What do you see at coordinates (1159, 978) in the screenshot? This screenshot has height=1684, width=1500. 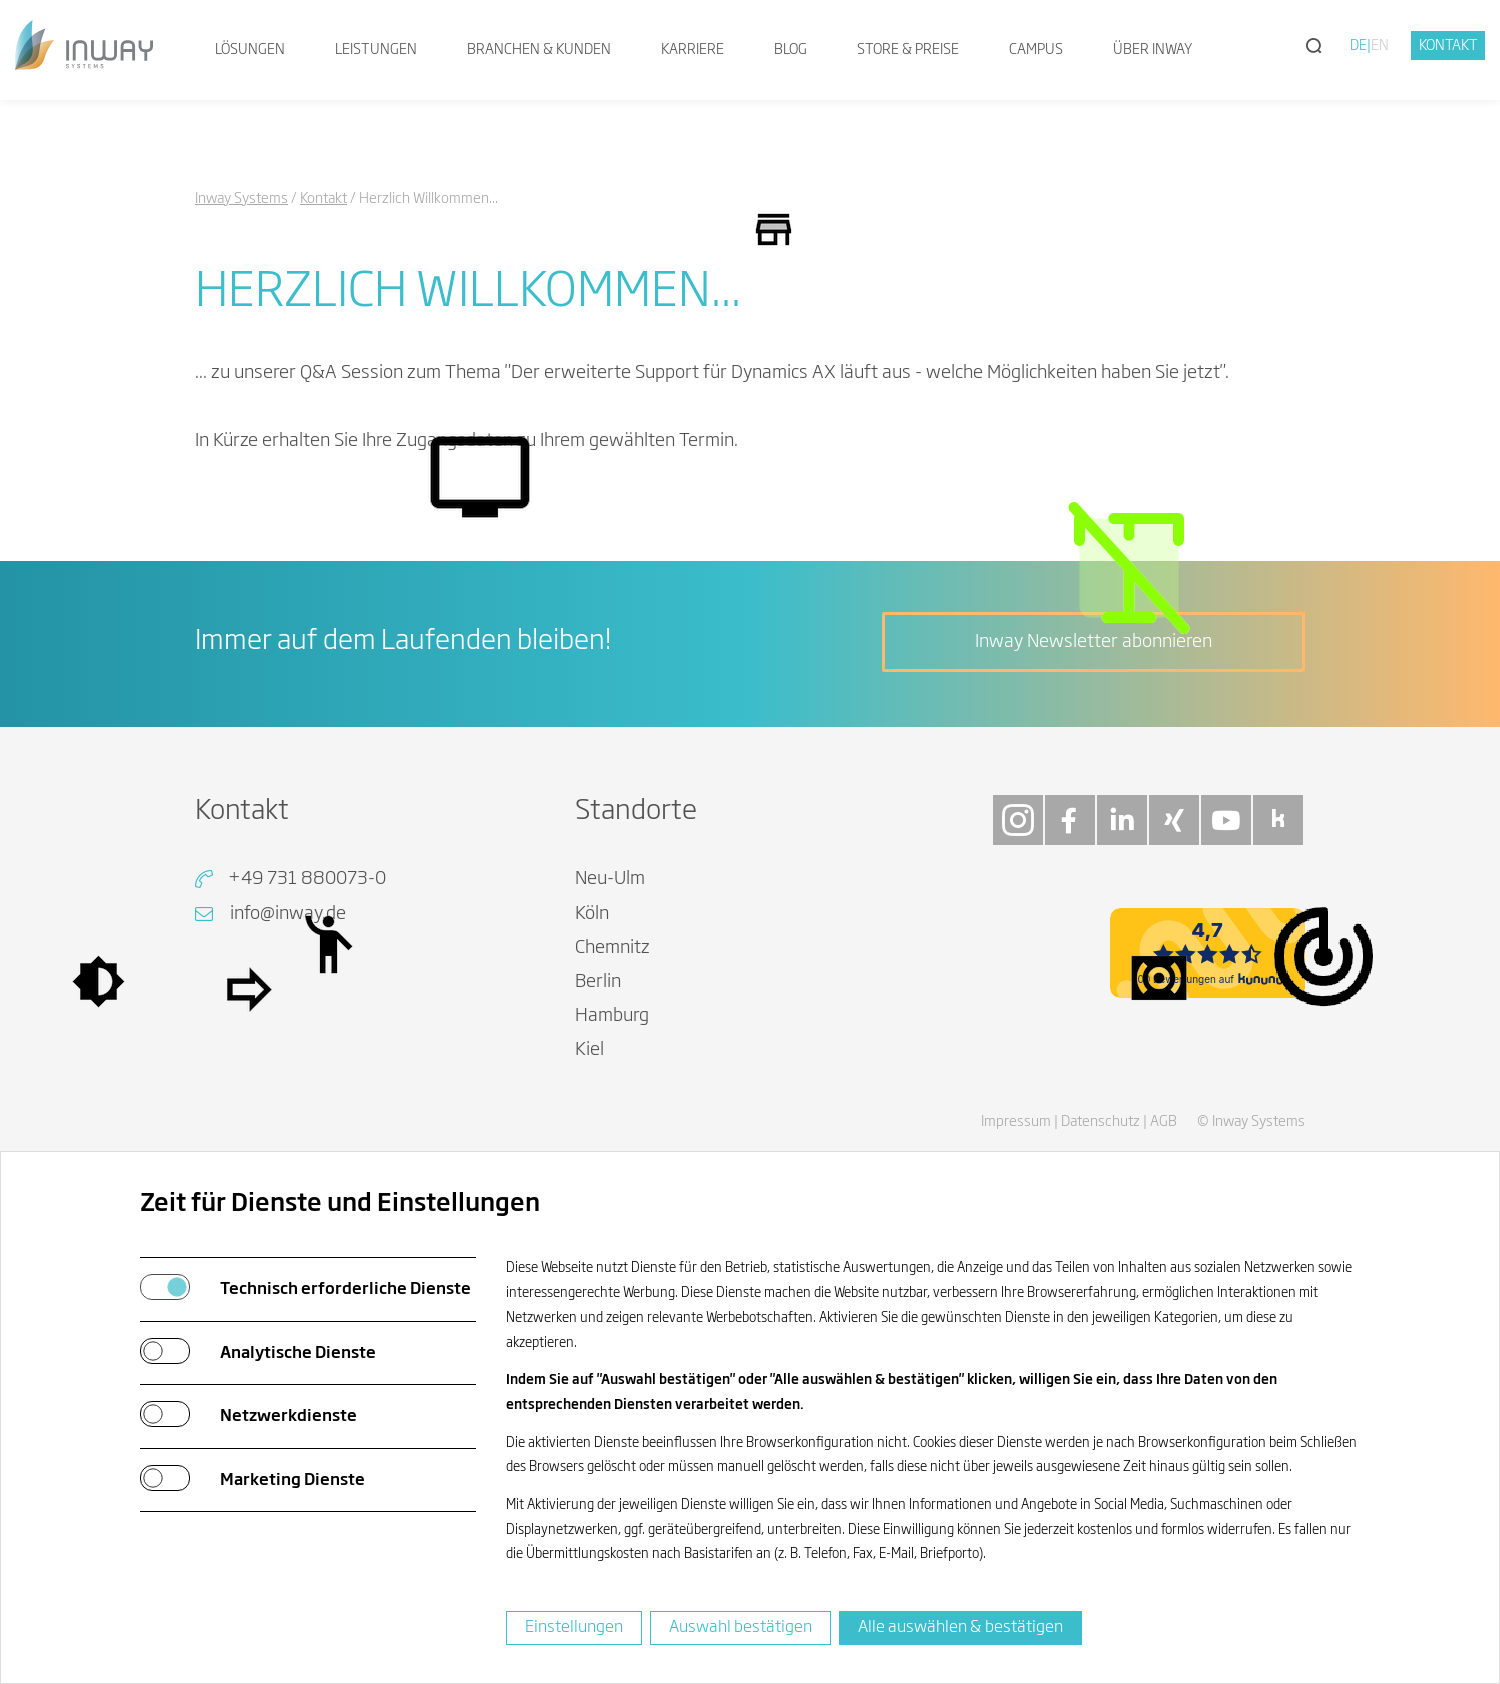 I see `enable surround sound audio output` at bounding box center [1159, 978].